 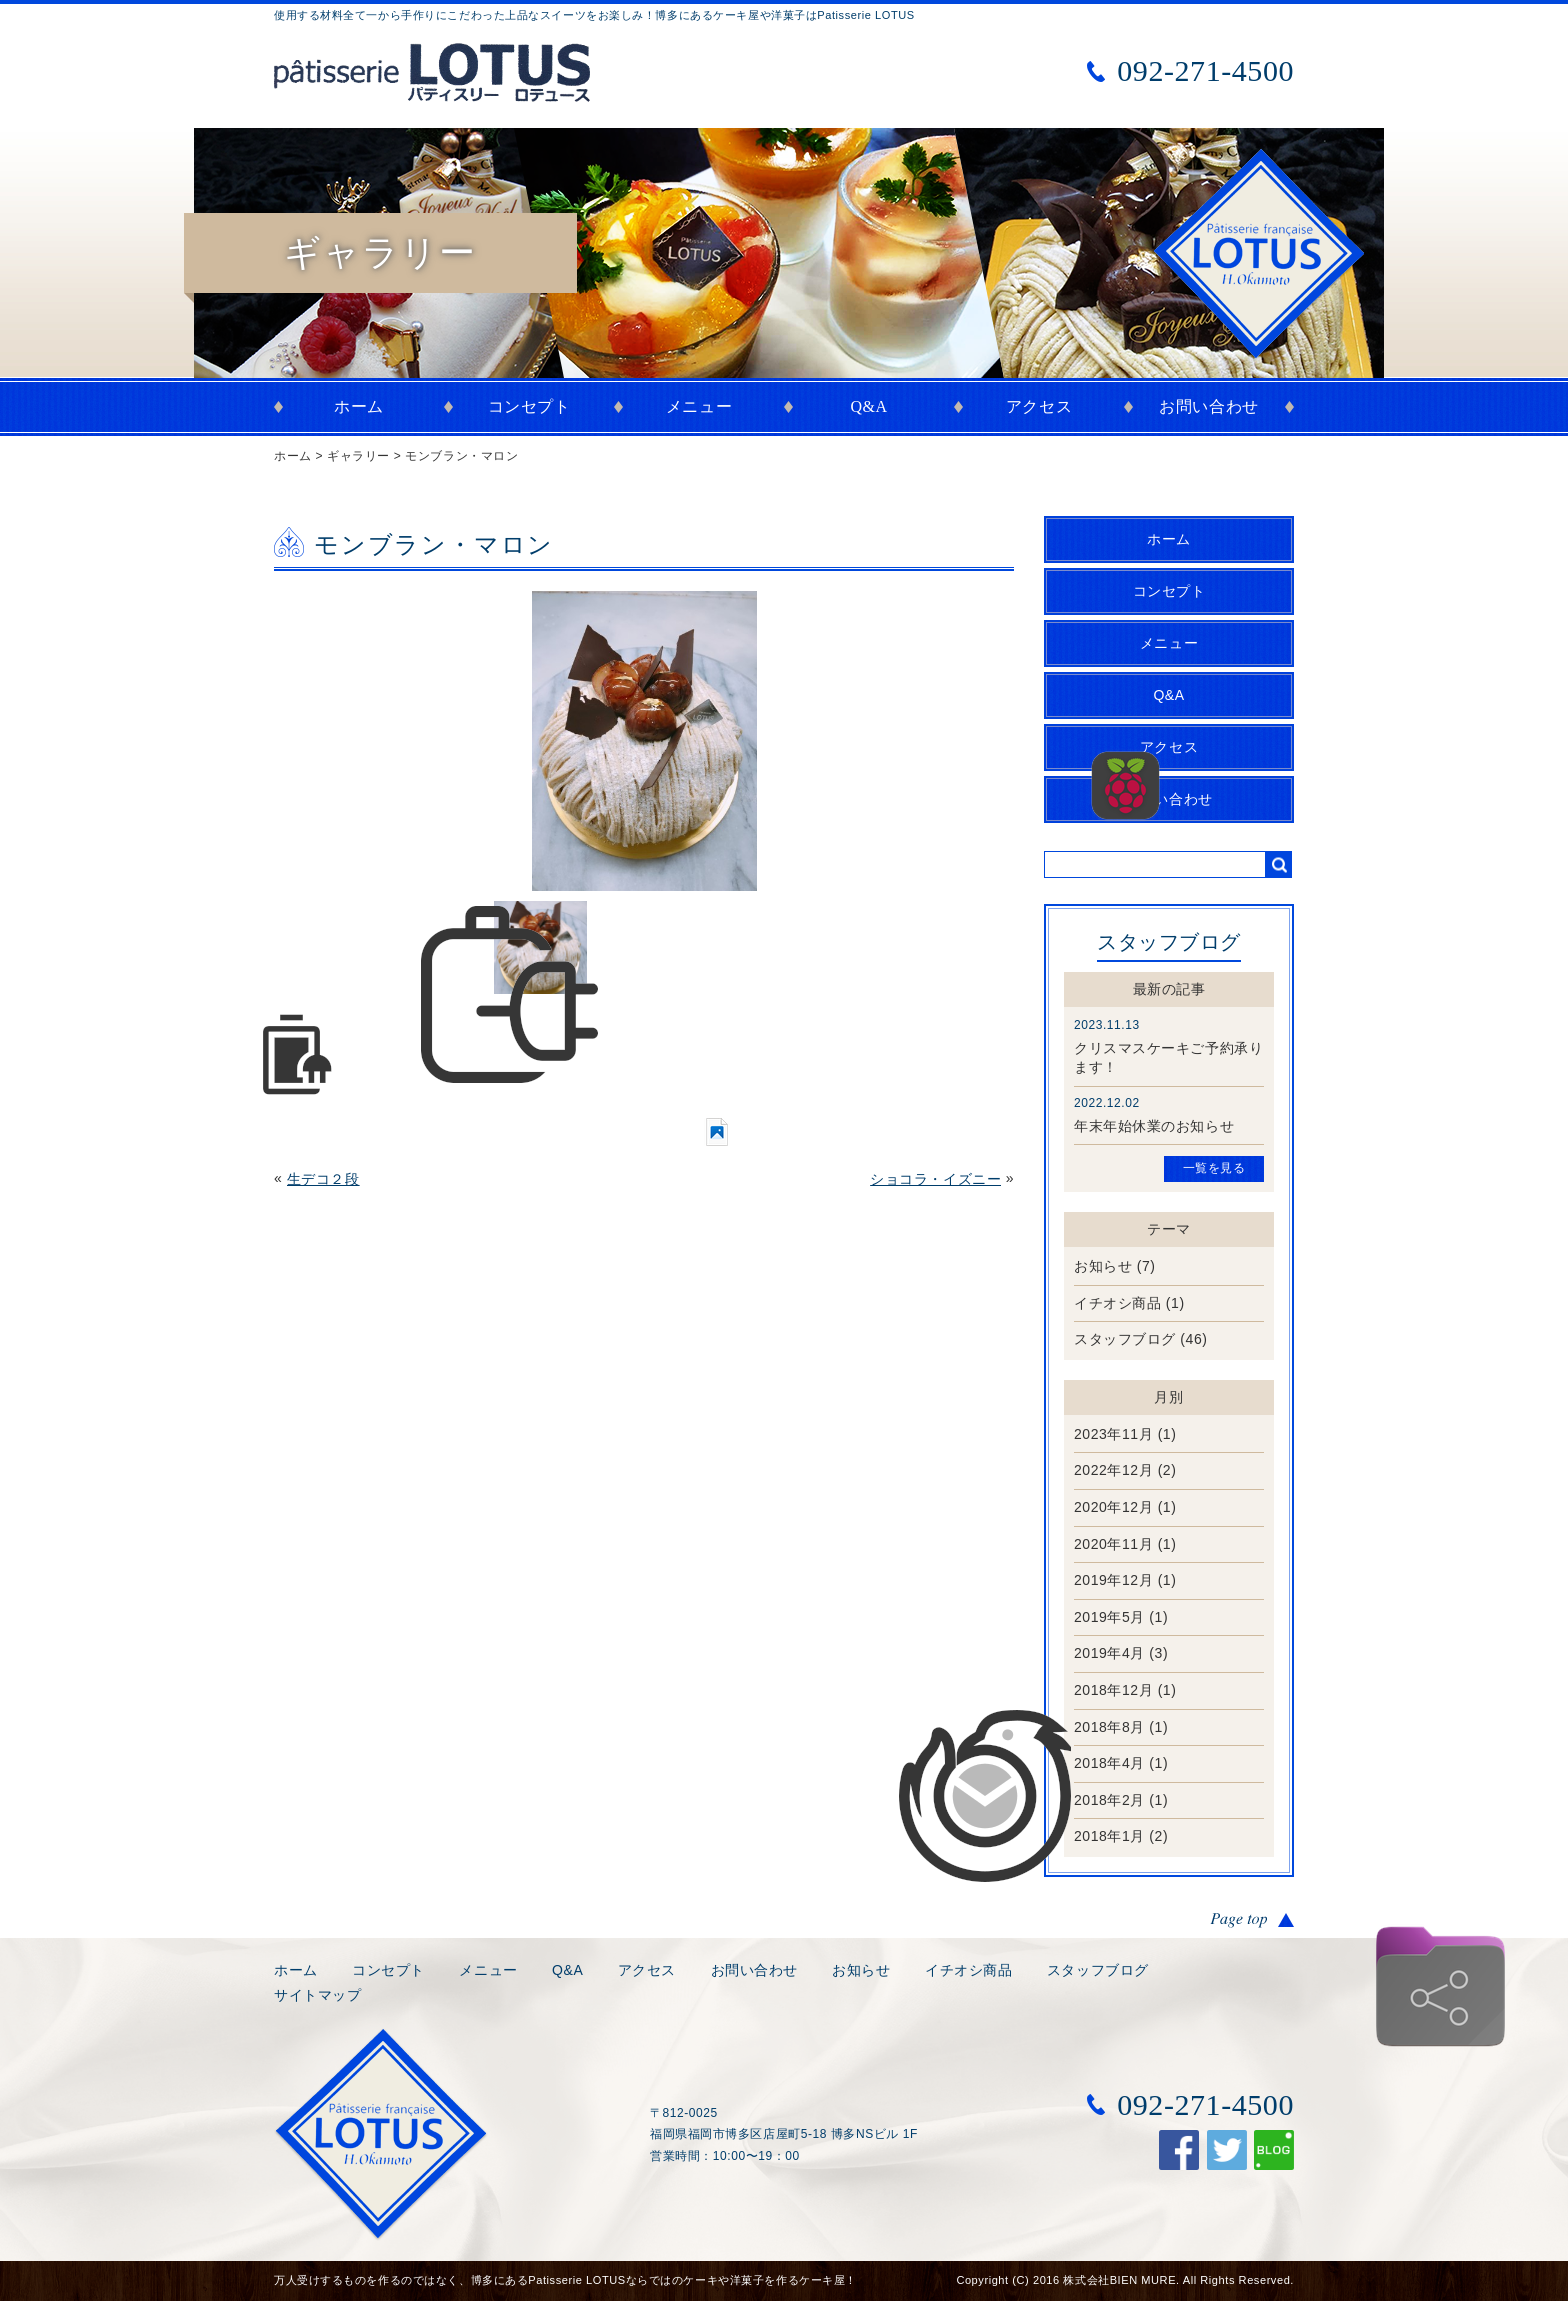 What do you see at coordinates (717, 1132) in the screenshot?
I see `open an image file` at bounding box center [717, 1132].